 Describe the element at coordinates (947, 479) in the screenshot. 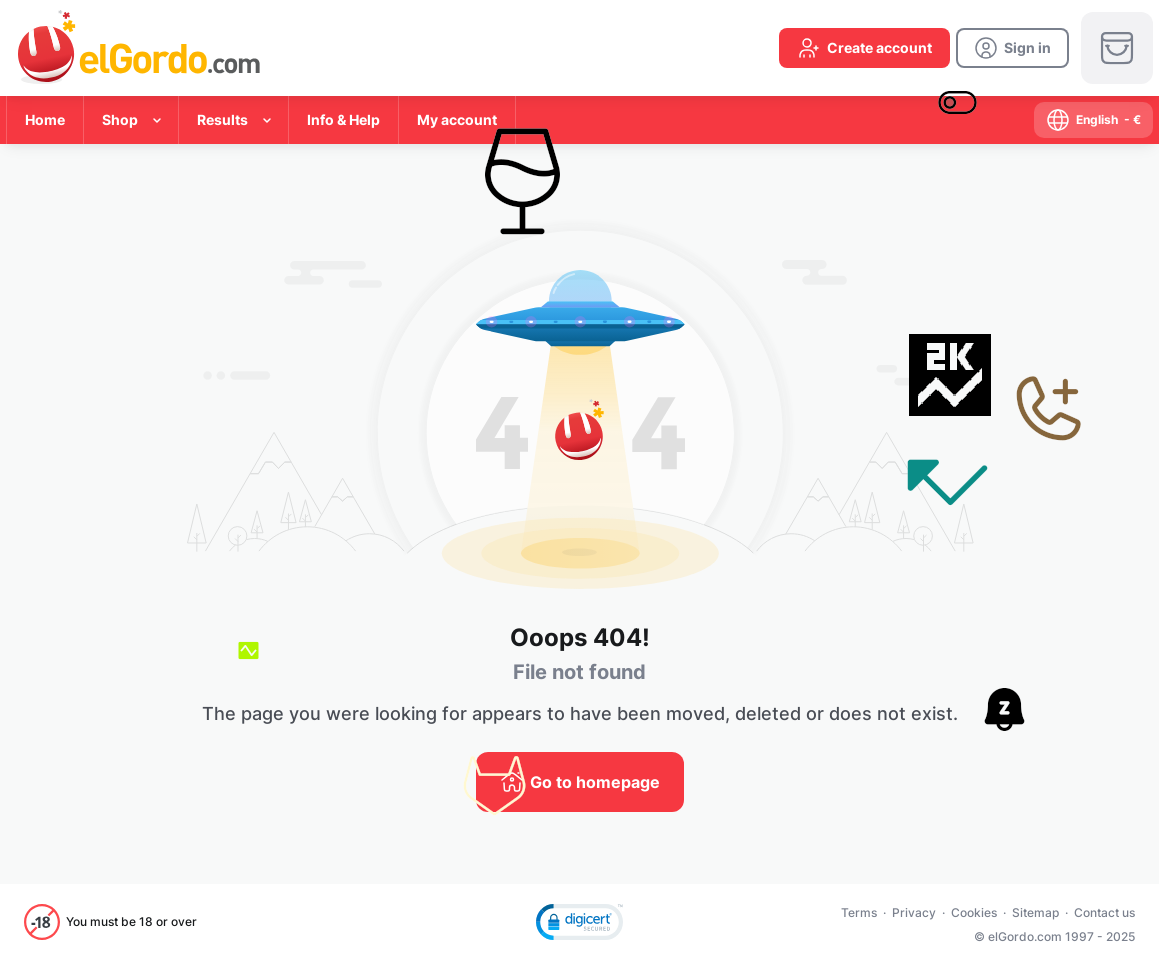

I see `go back or return to previous step` at that location.